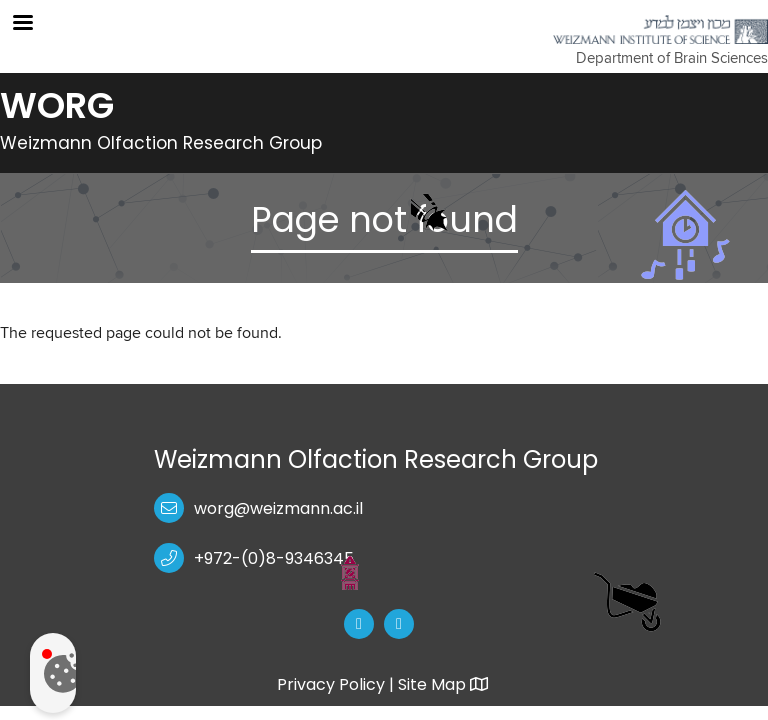  Describe the element at coordinates (626, 602) in the screenshot. I see `access gardening or landscaping tools` at that location.